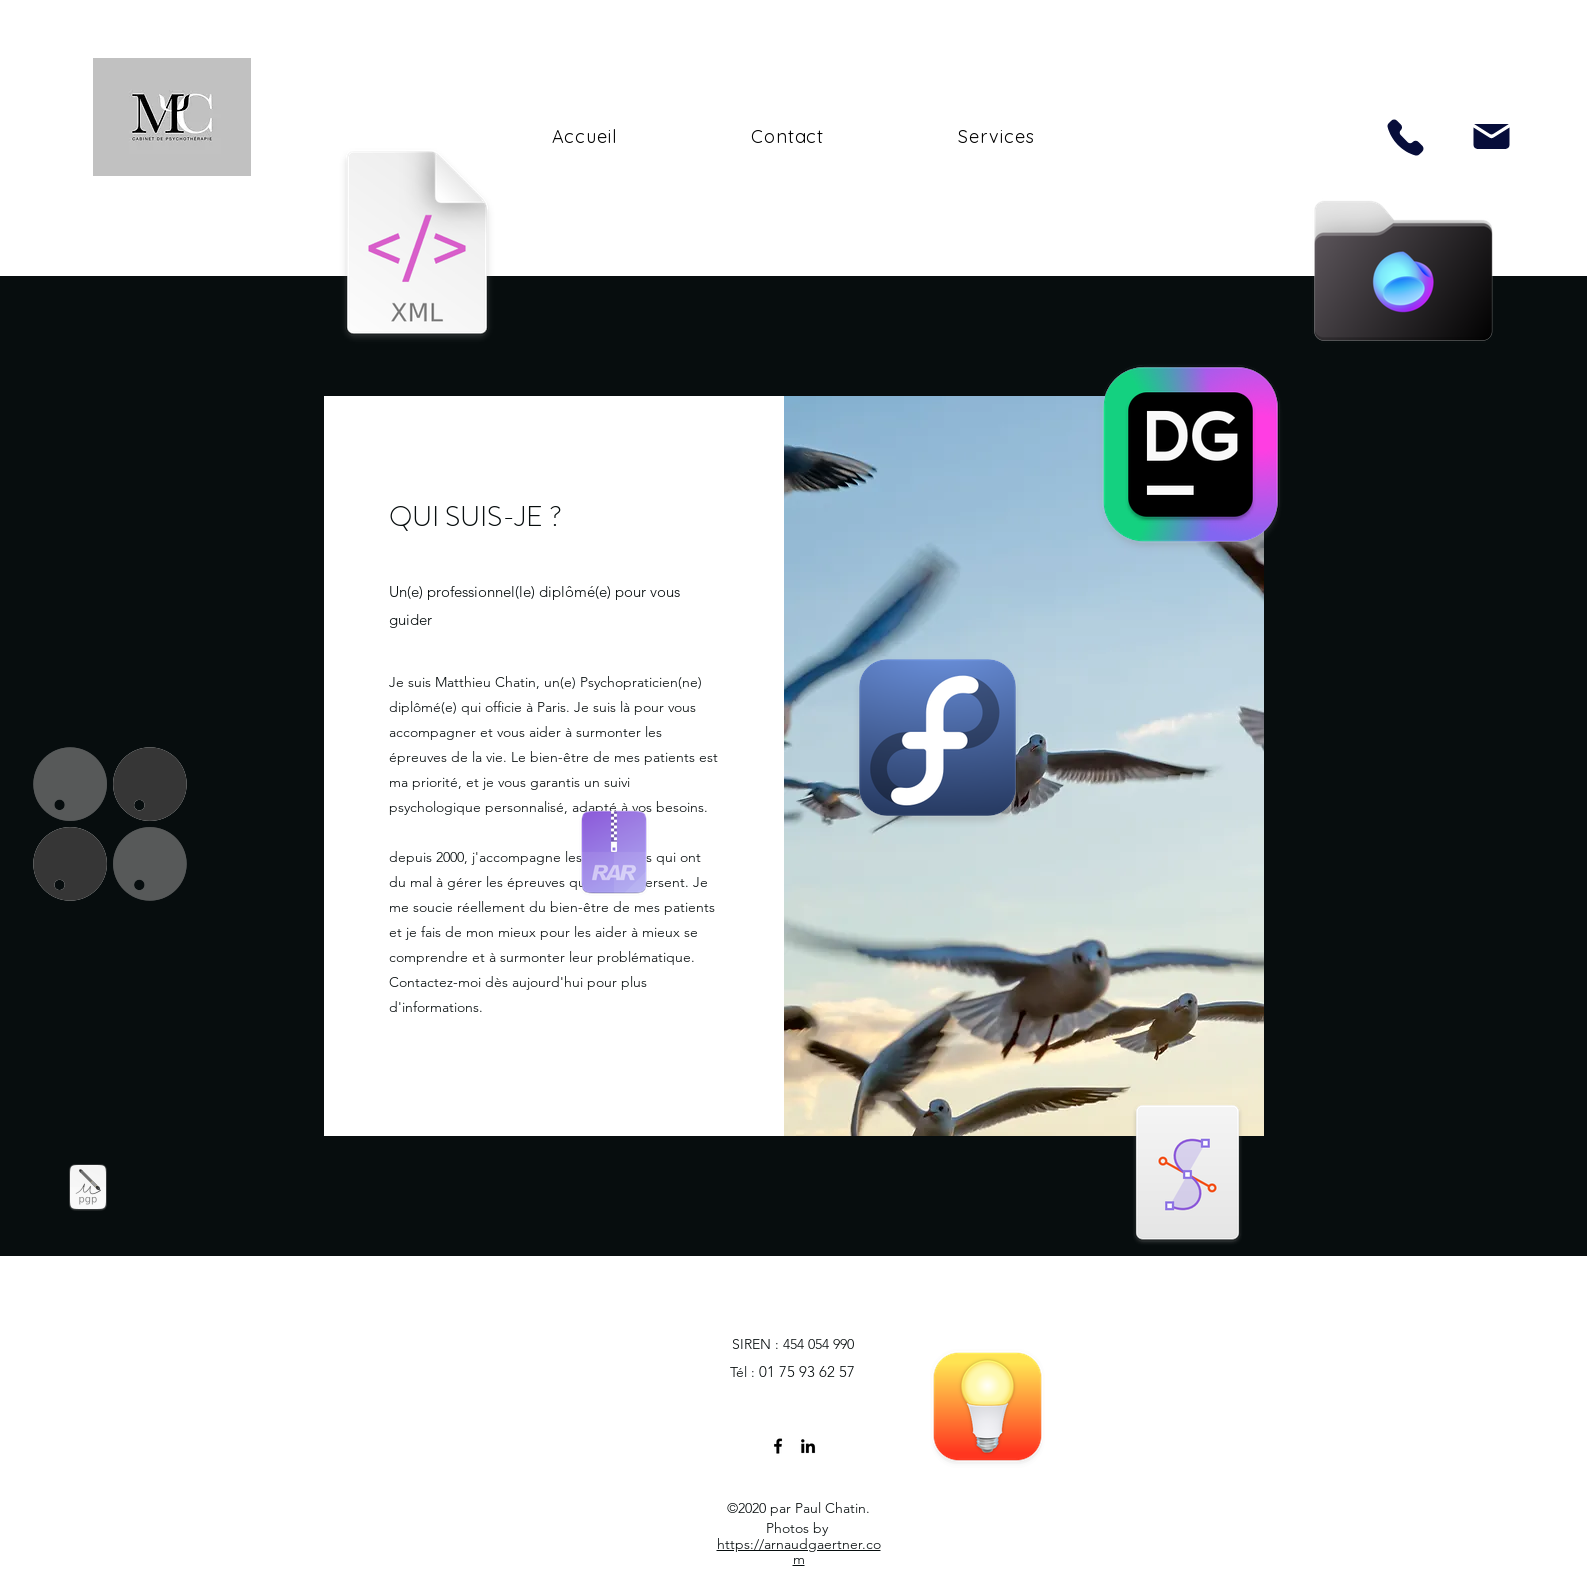 The height and width of the screenshot is (1583, 1587). What do you see at coordinates (88, 1187) in the screenshot?
I see `a PGP signature file for verifying authenticity` at bounding box center [88, 1187].